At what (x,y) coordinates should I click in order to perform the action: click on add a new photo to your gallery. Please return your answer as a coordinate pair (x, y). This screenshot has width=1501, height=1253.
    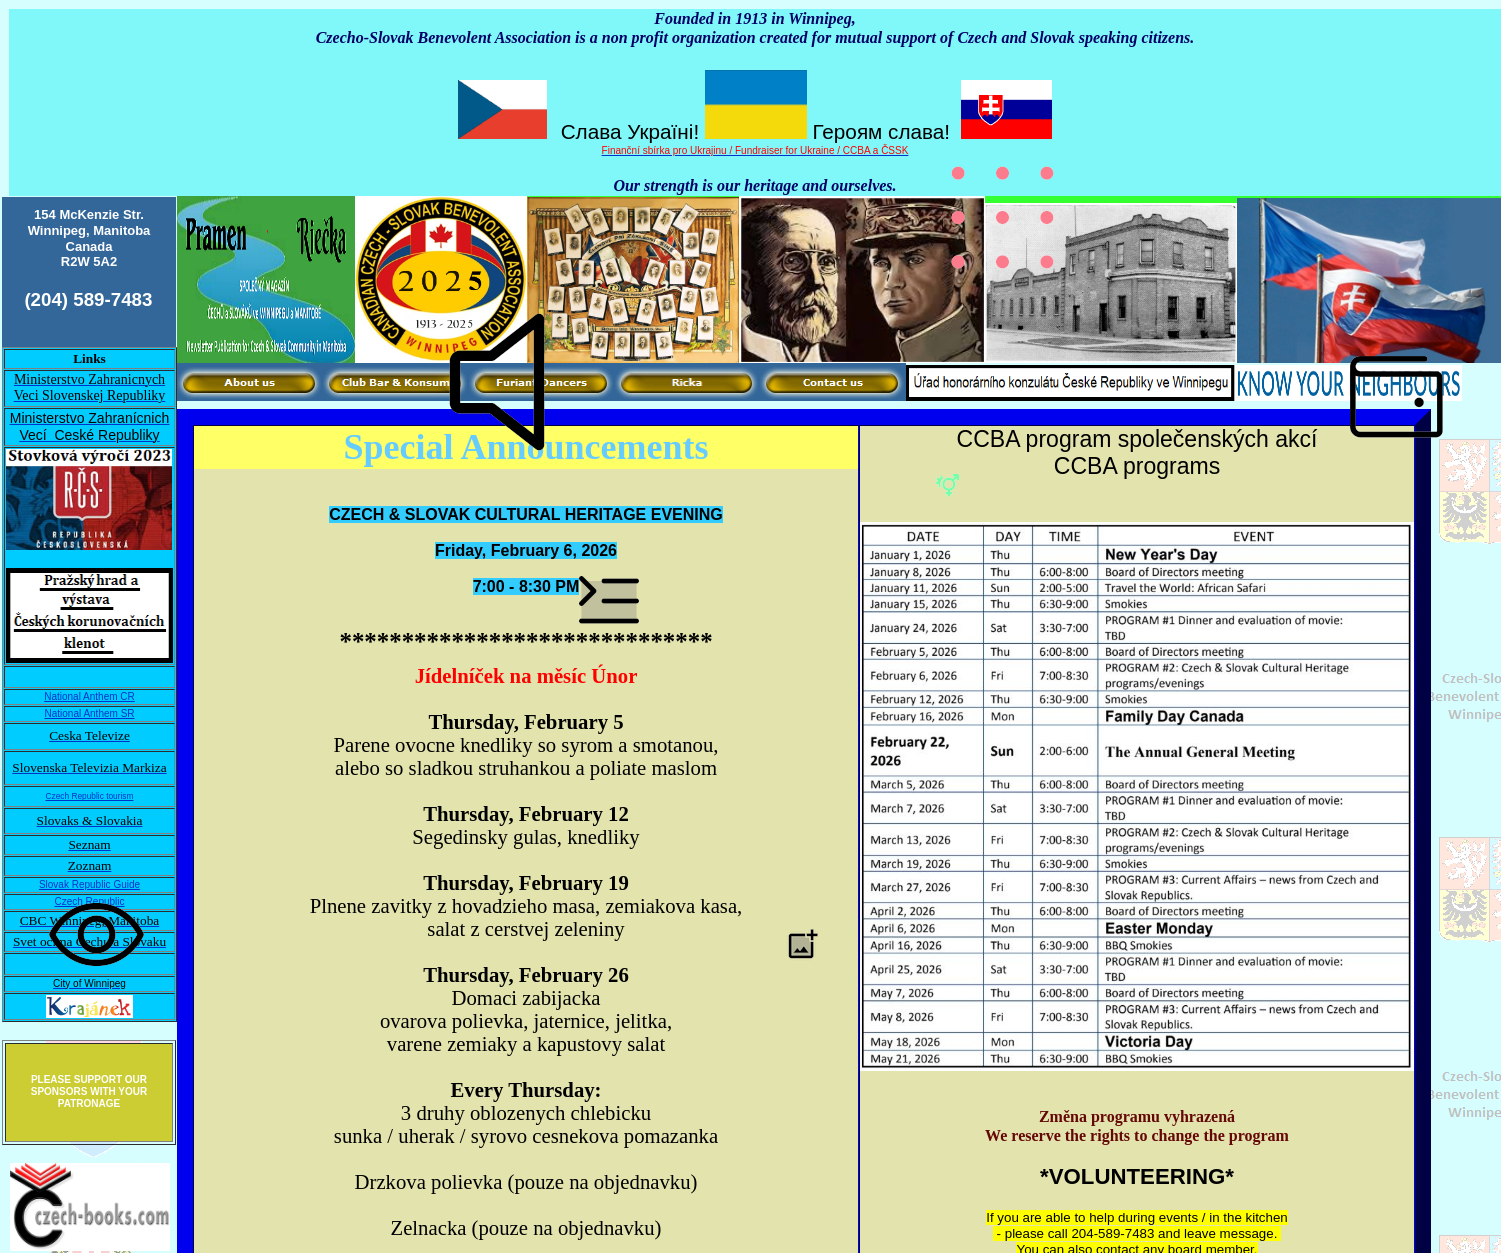
    Looking at the image, I should click on (802, 944).